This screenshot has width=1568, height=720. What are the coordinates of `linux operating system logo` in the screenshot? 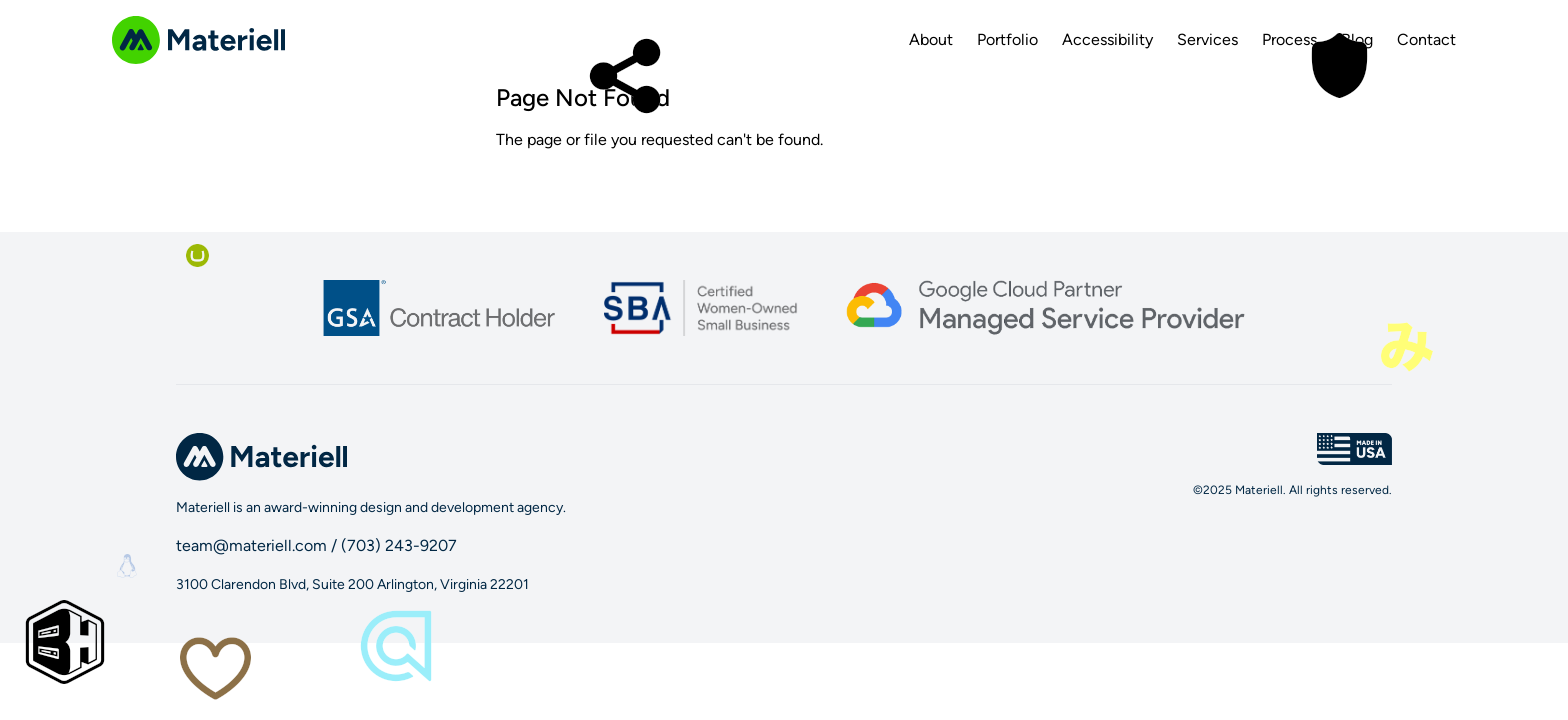 It's located at (127, 566).